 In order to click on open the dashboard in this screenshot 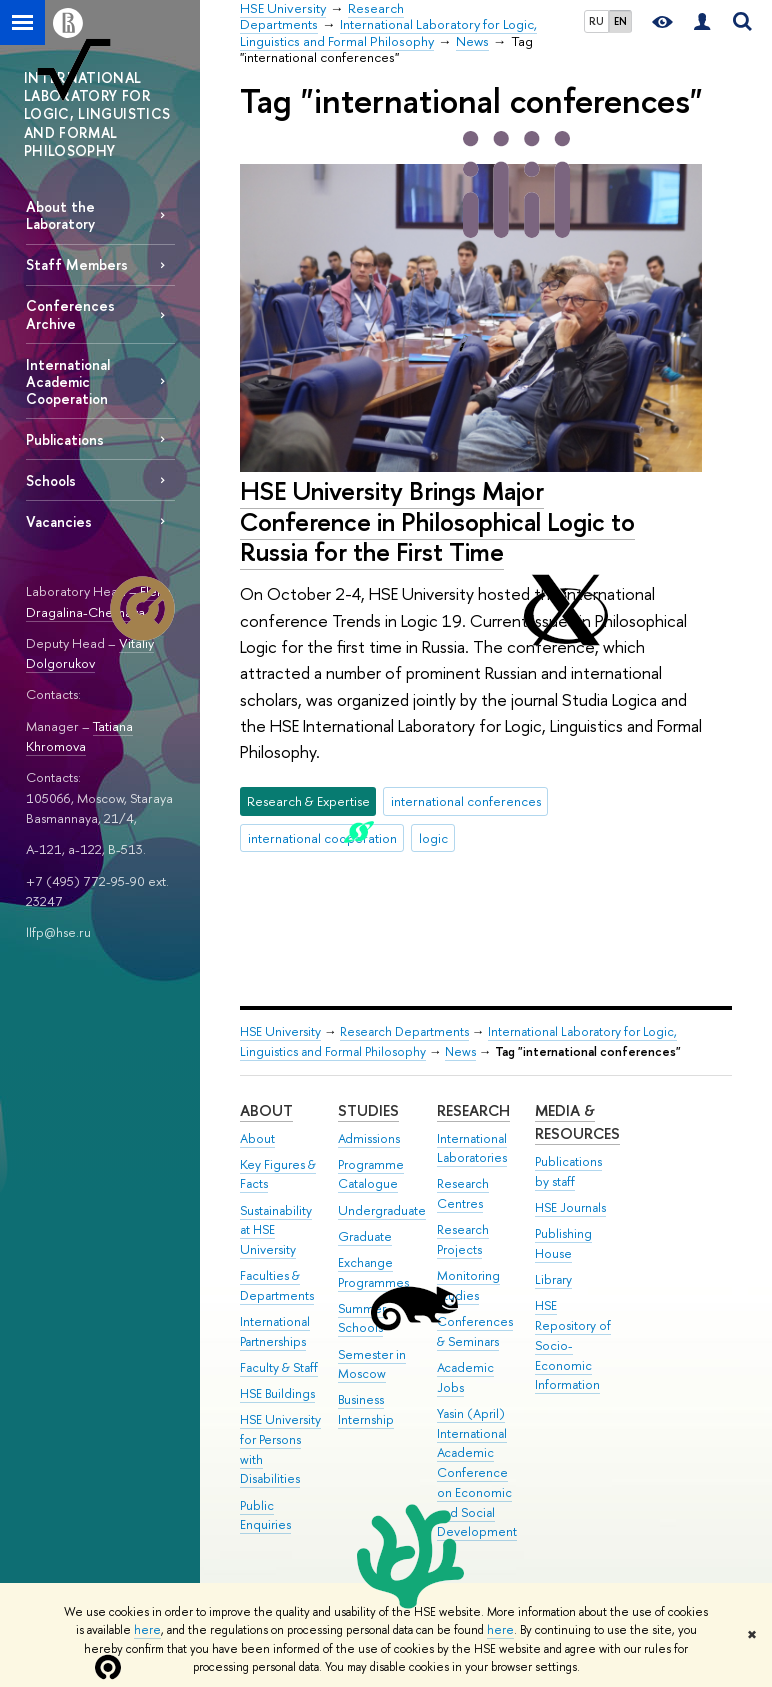, I will do `click(142, 608)`.